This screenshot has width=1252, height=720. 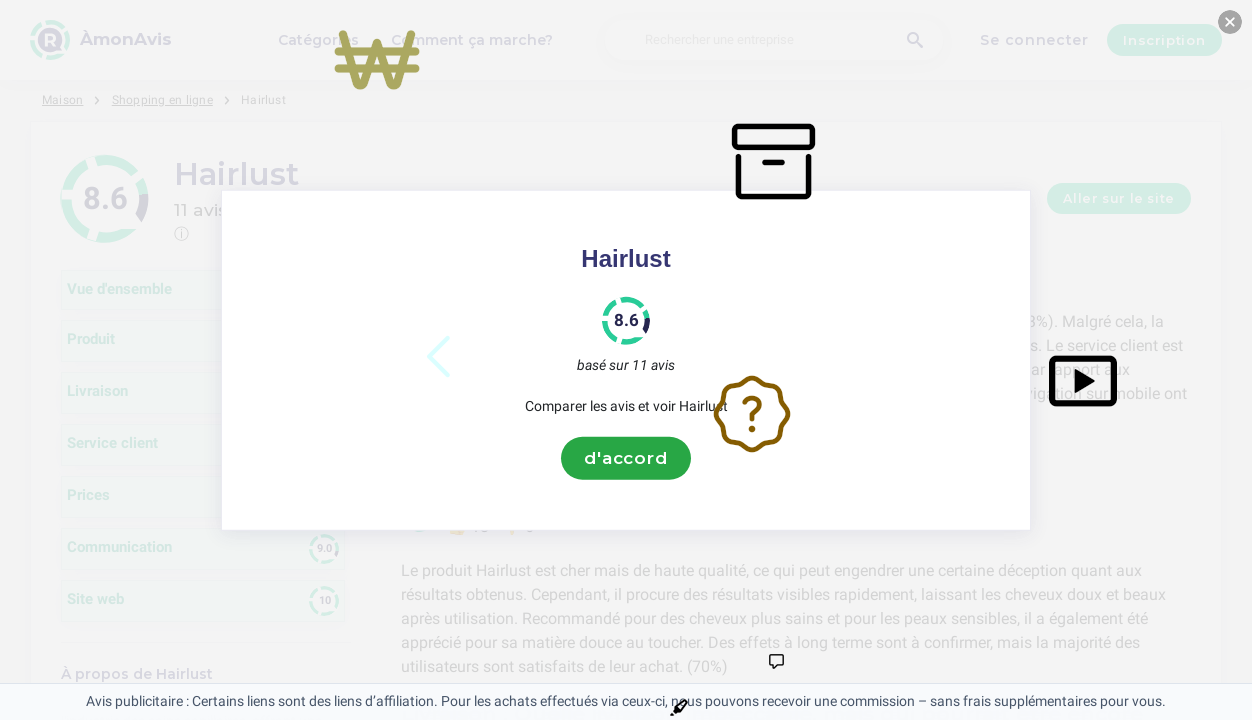 I want to click on archive this item, so click(x=773, y=161).